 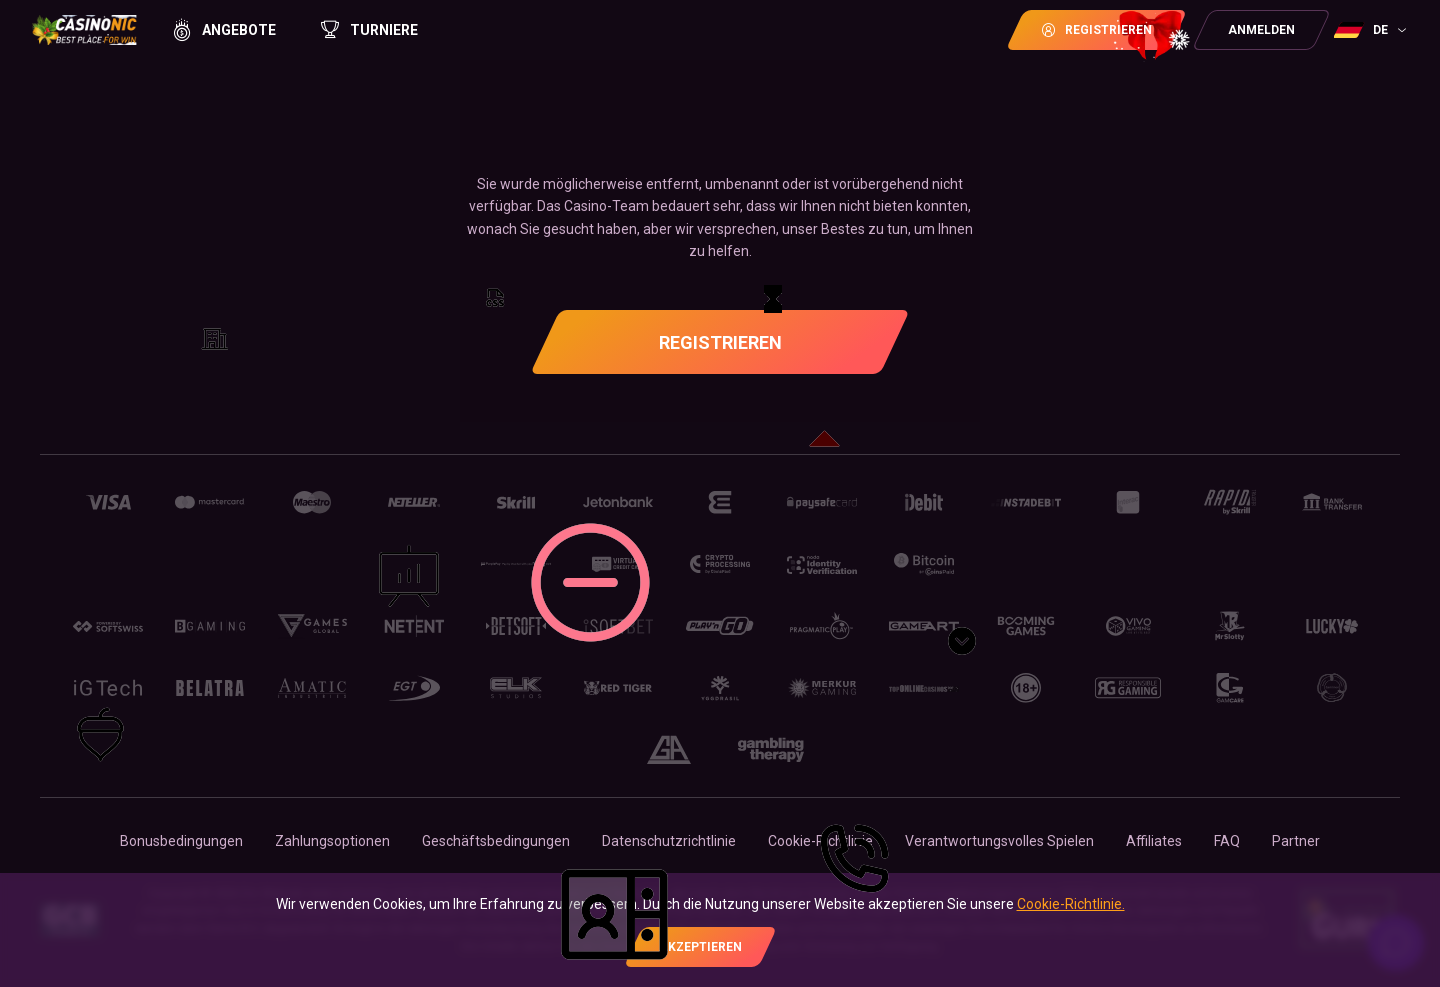 I want to click on view office or workplace location, so click(x=214, y=339).